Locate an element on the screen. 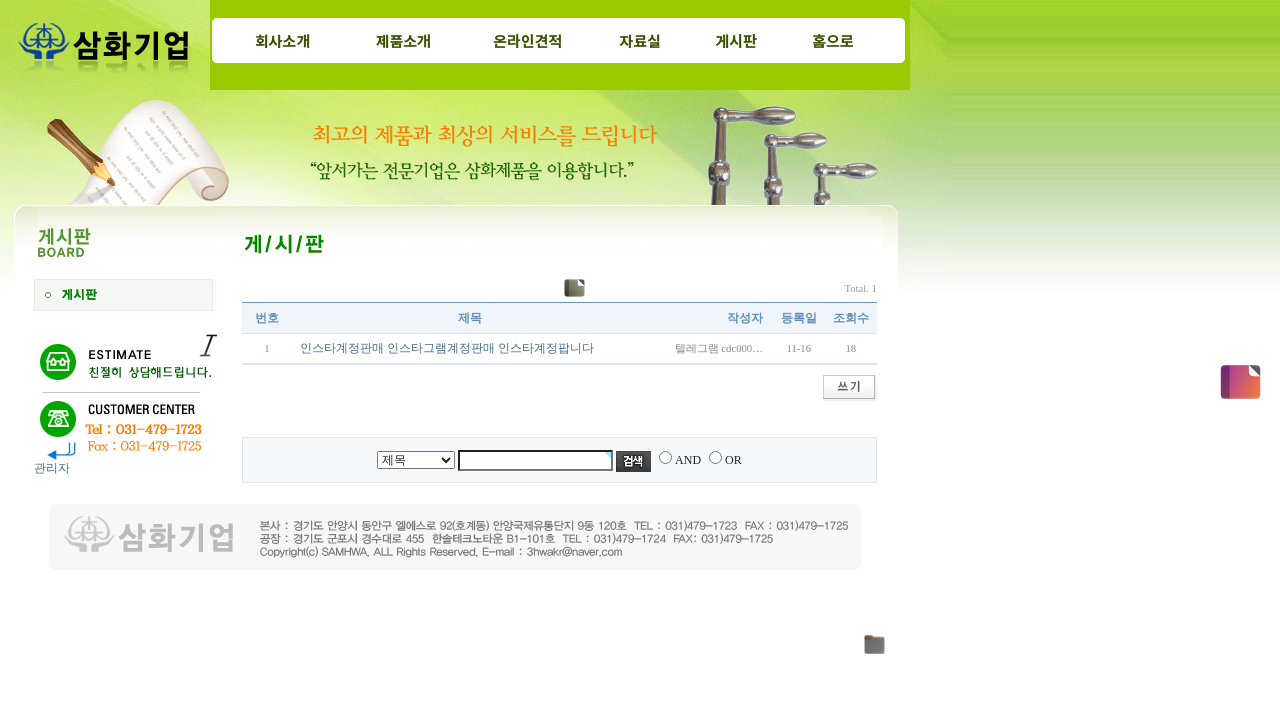 The image size is (1280, 720). change desktop wallpaper settings is located at coordinates (574, 287).